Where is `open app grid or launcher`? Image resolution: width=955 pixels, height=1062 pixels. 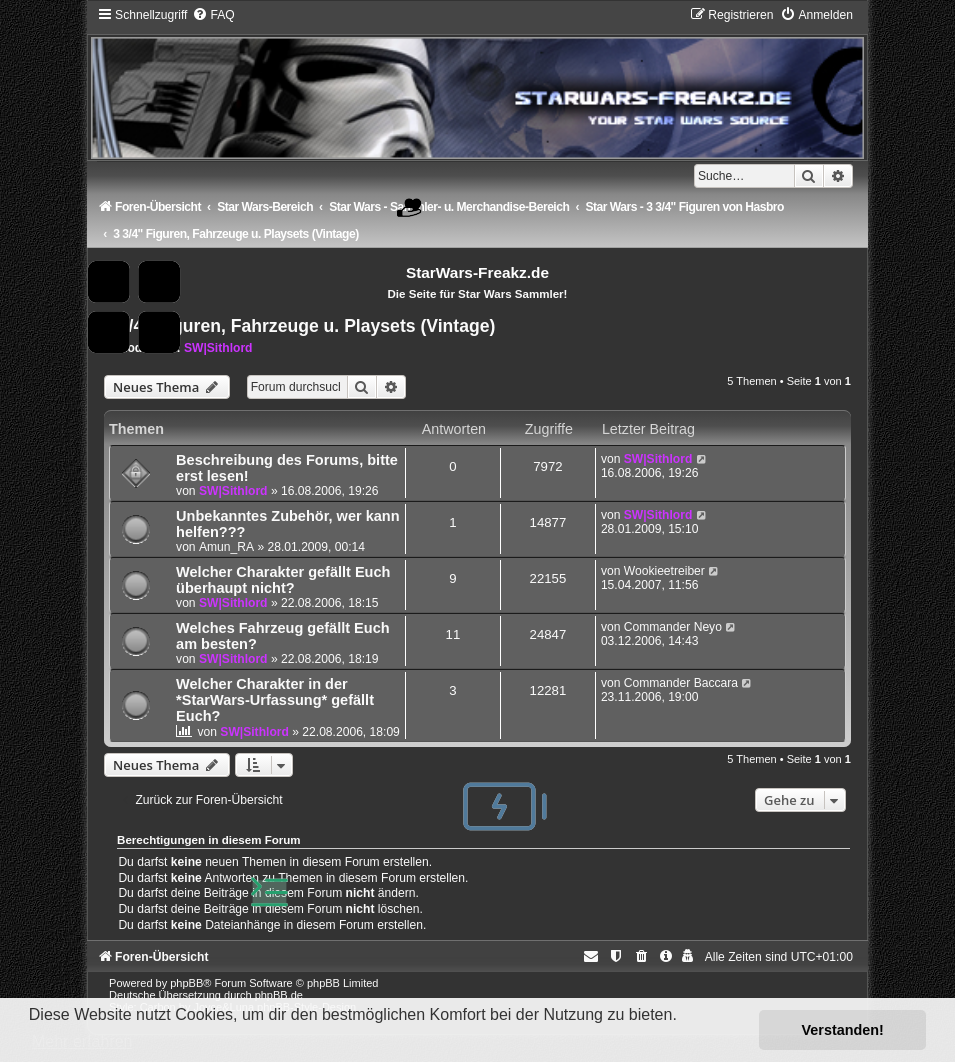
open app grid or launcher is located at coordinates (134, 307).